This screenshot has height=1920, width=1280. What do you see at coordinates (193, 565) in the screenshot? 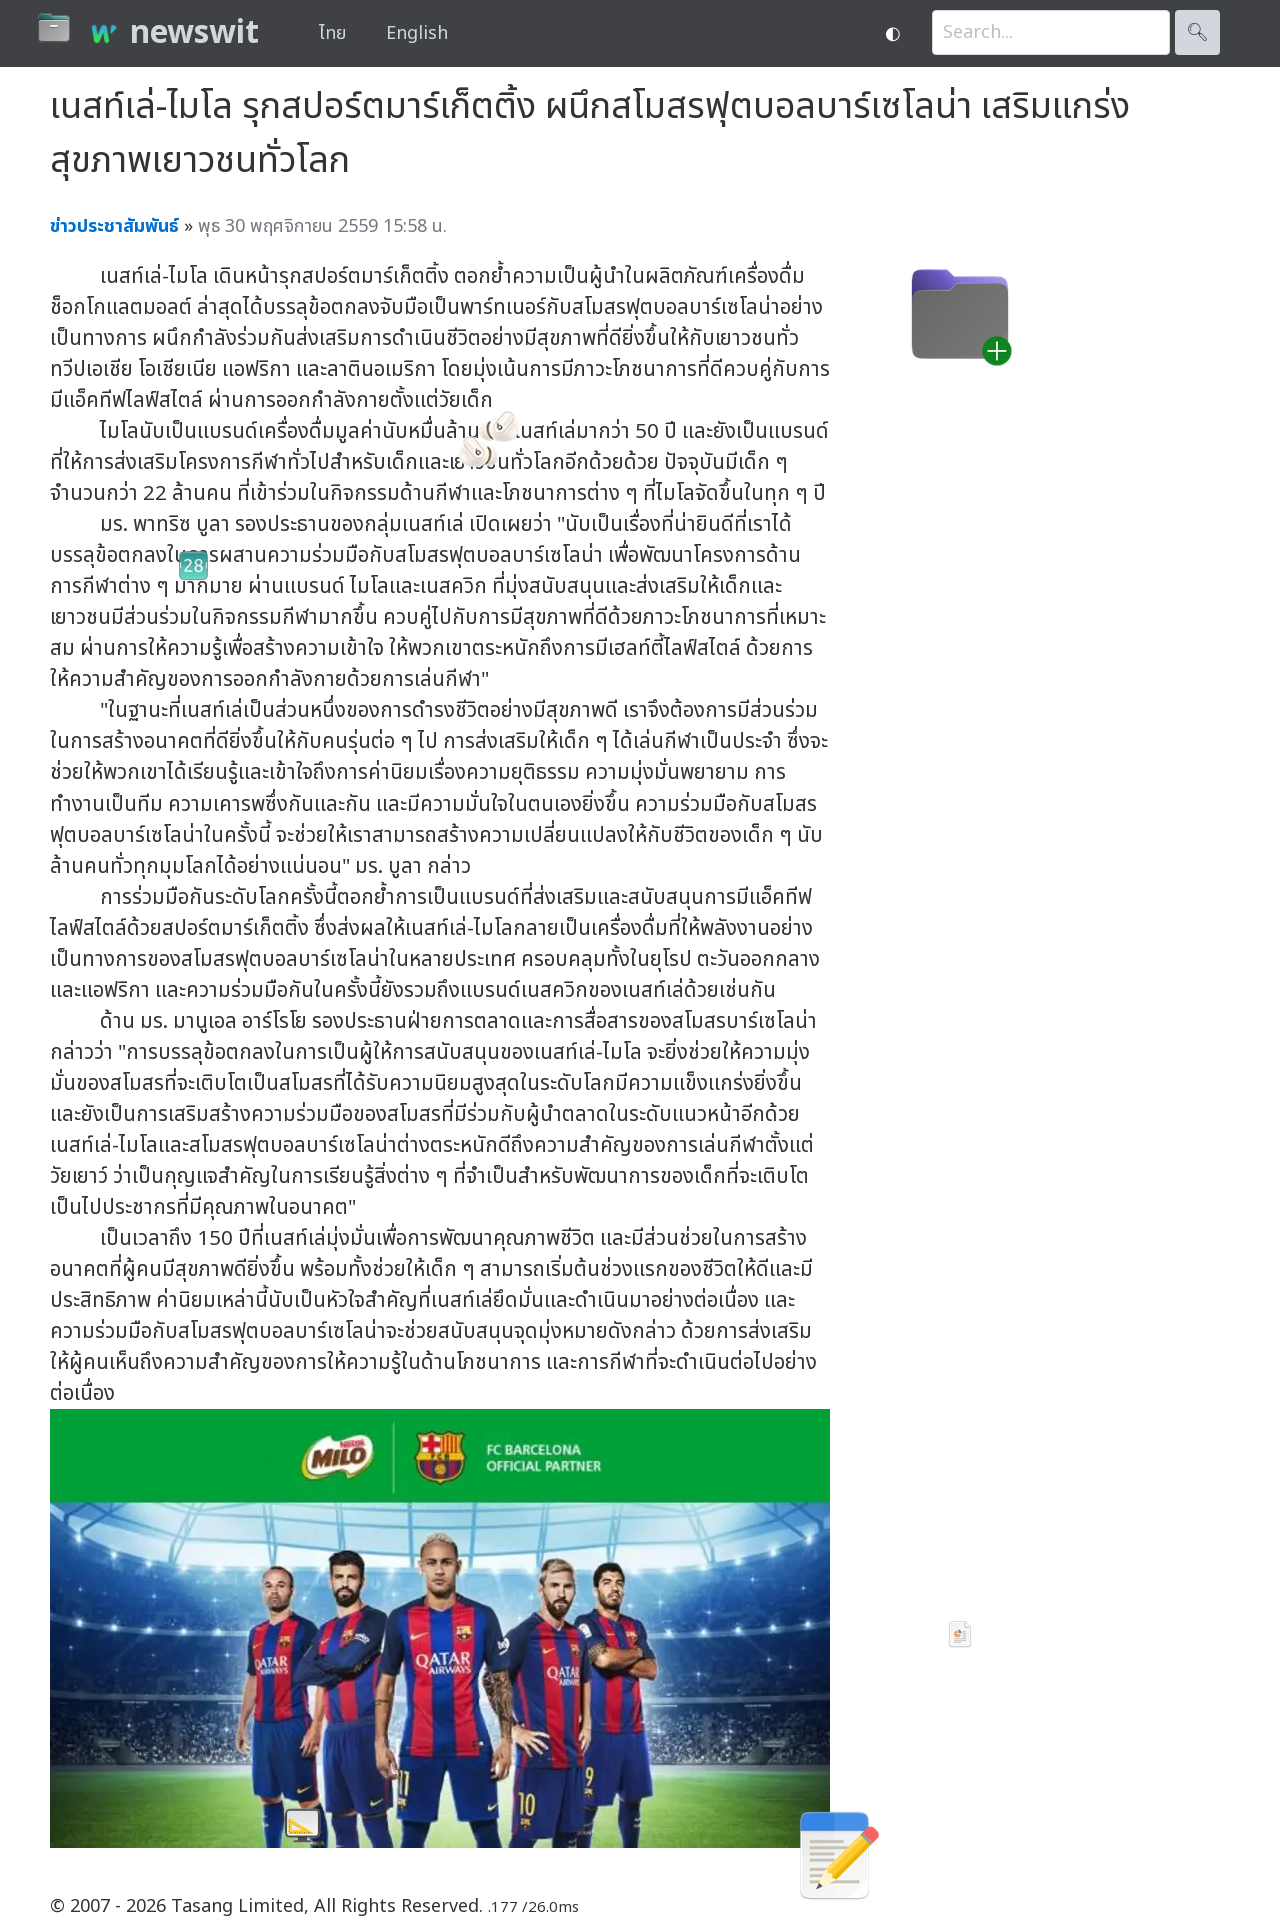
I see `open gnome calendar app` at bounding box center [193, 565].